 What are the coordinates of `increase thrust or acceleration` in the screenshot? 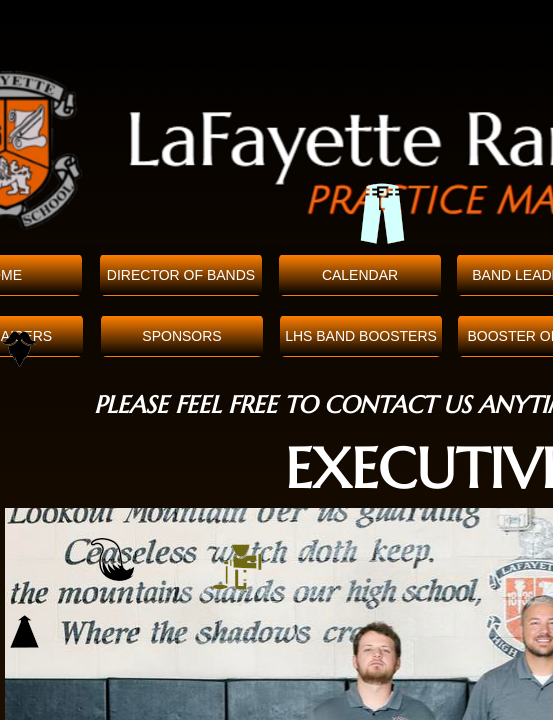 It's located at (24, 631).